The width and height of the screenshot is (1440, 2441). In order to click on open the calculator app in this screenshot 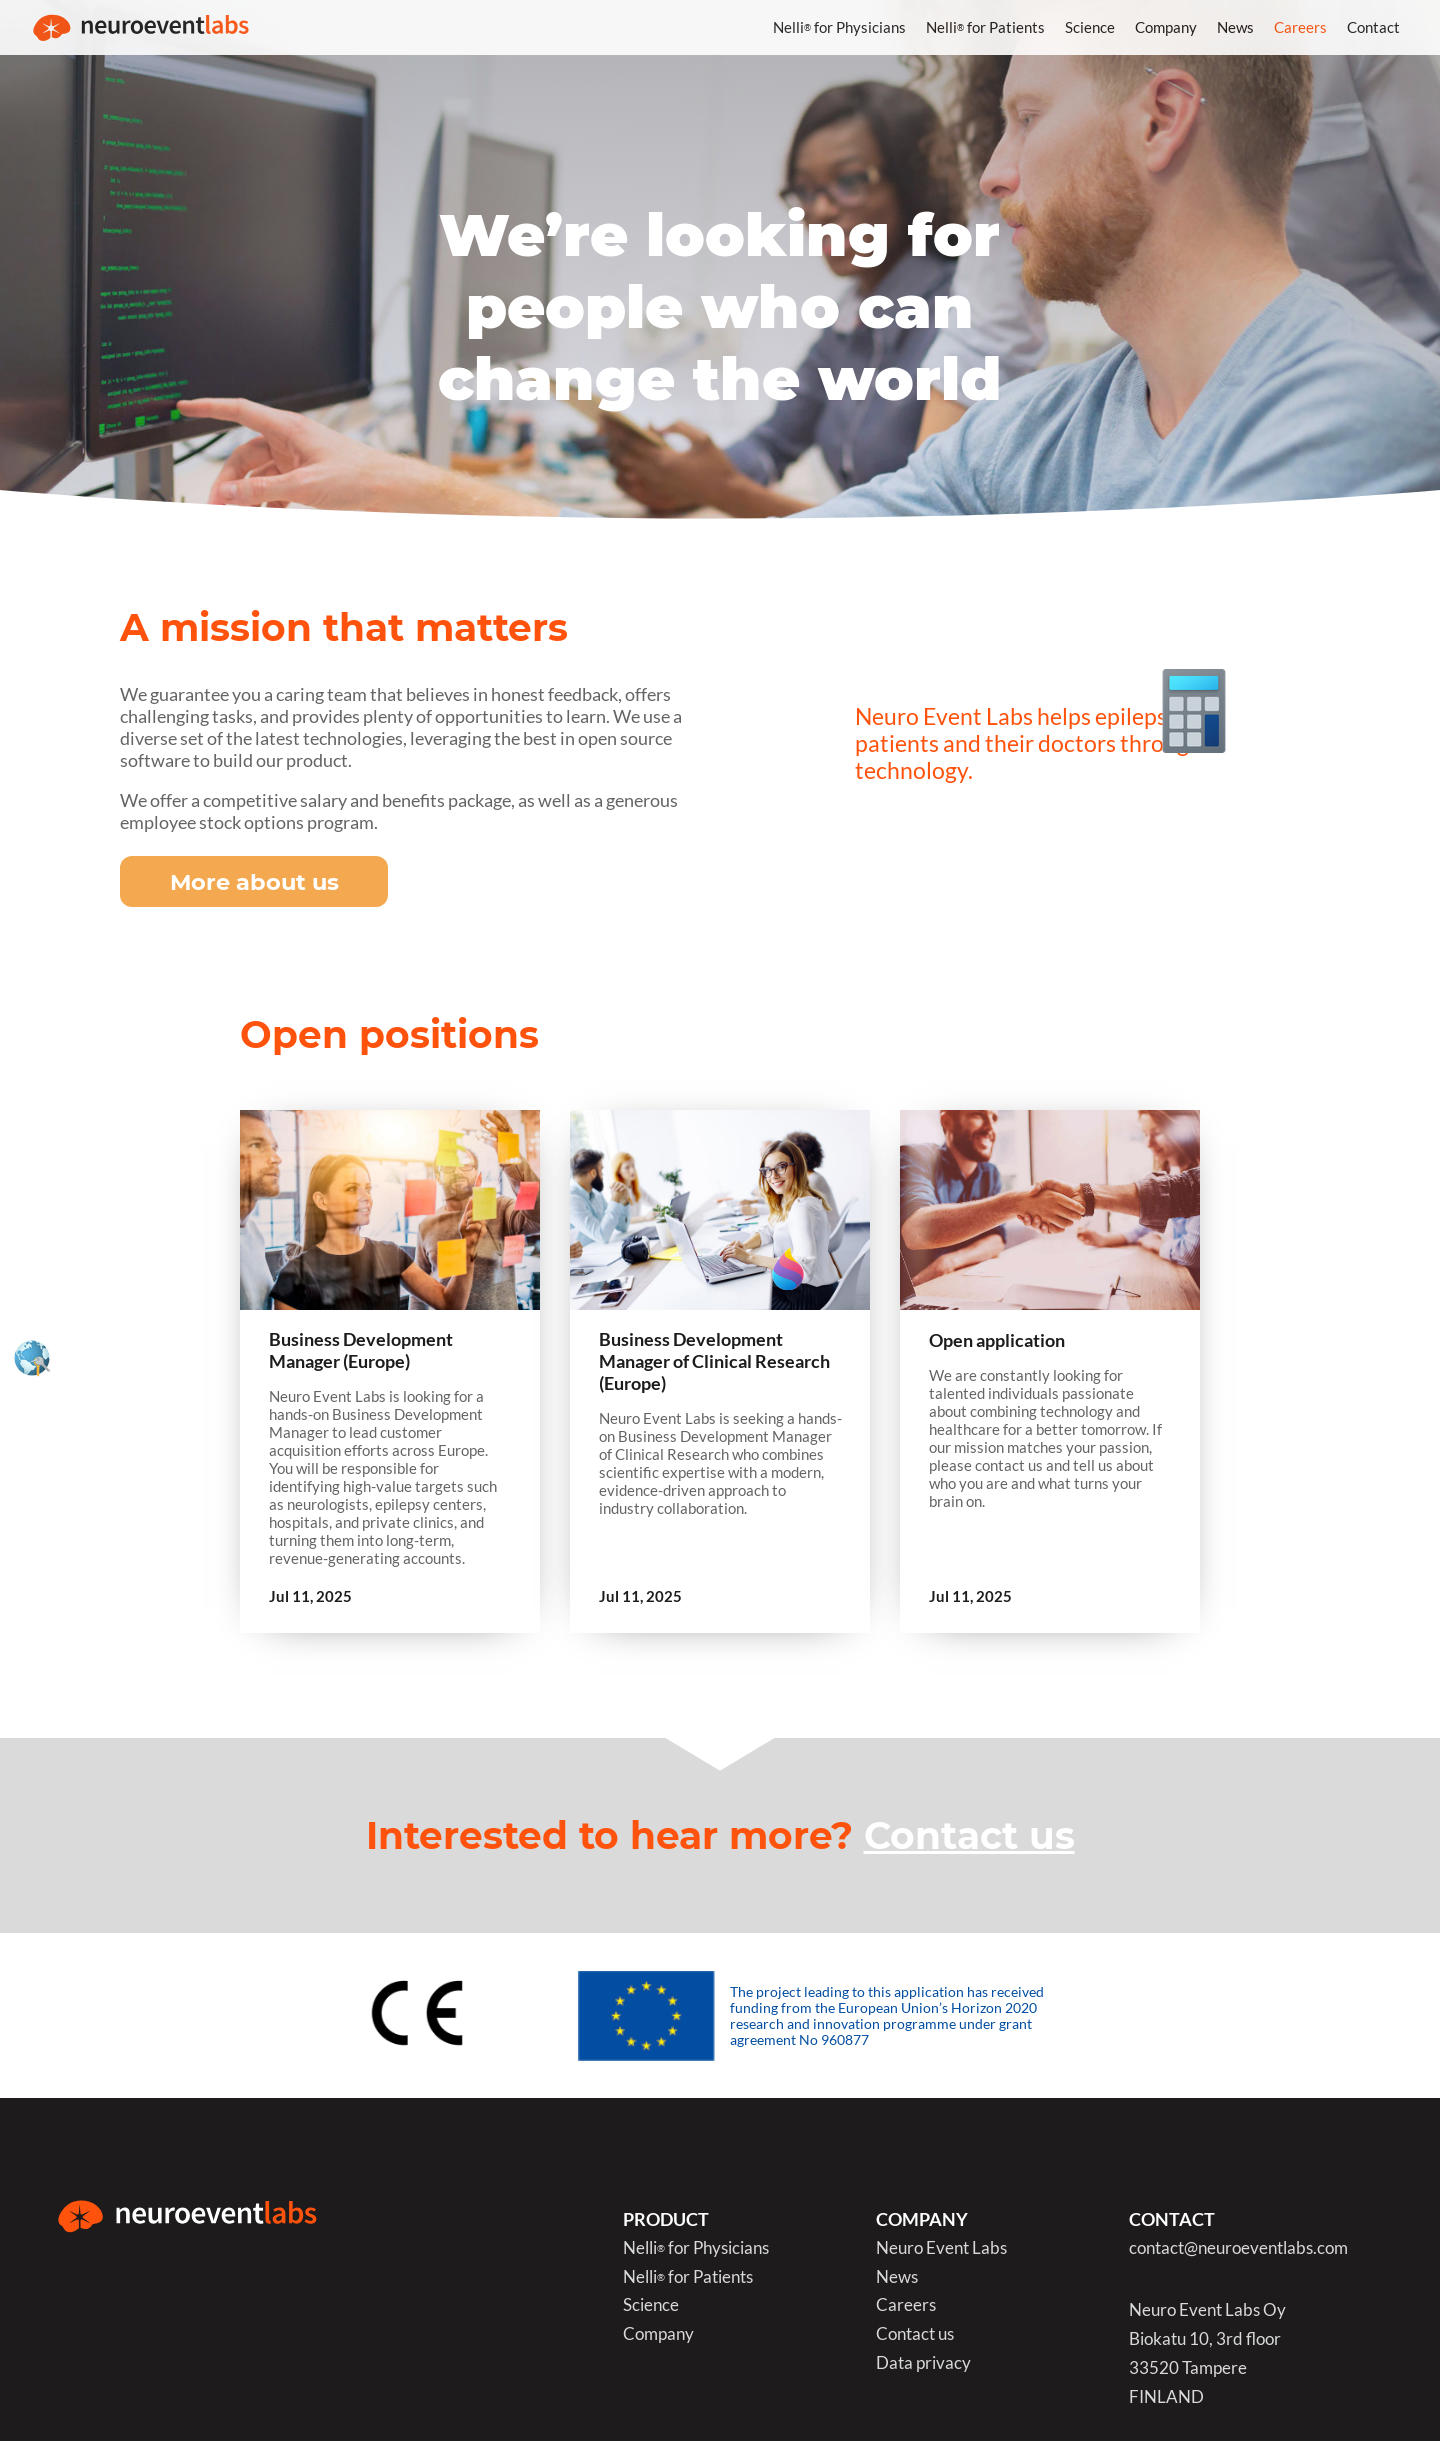, I will do `click(1194, 711)`.